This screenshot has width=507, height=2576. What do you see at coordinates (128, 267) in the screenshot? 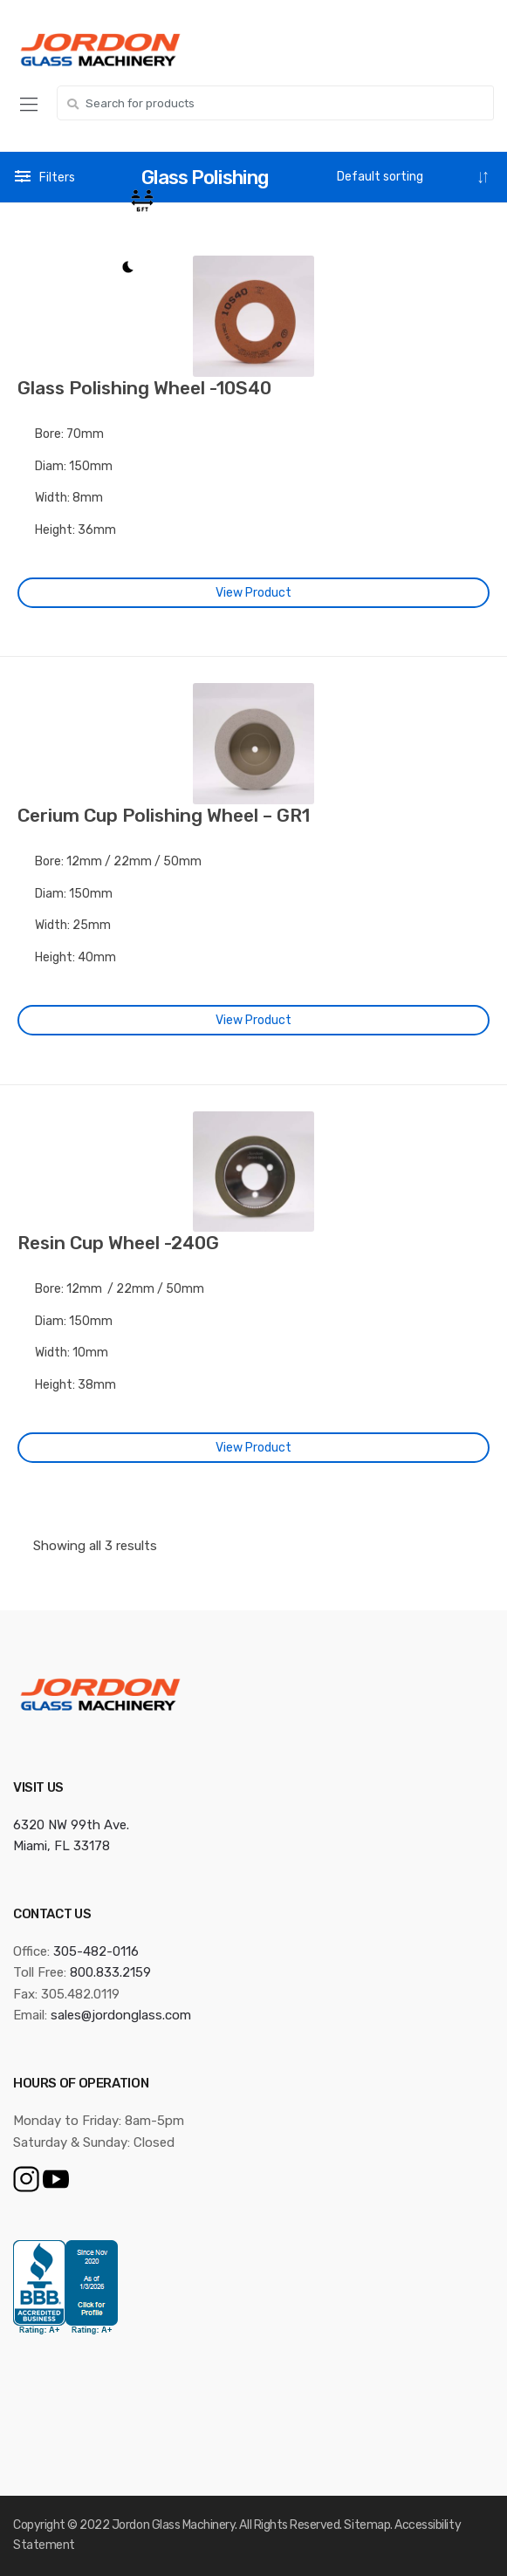
I see `enable bedtime or sleep mode` at bounding box center [128, 267].